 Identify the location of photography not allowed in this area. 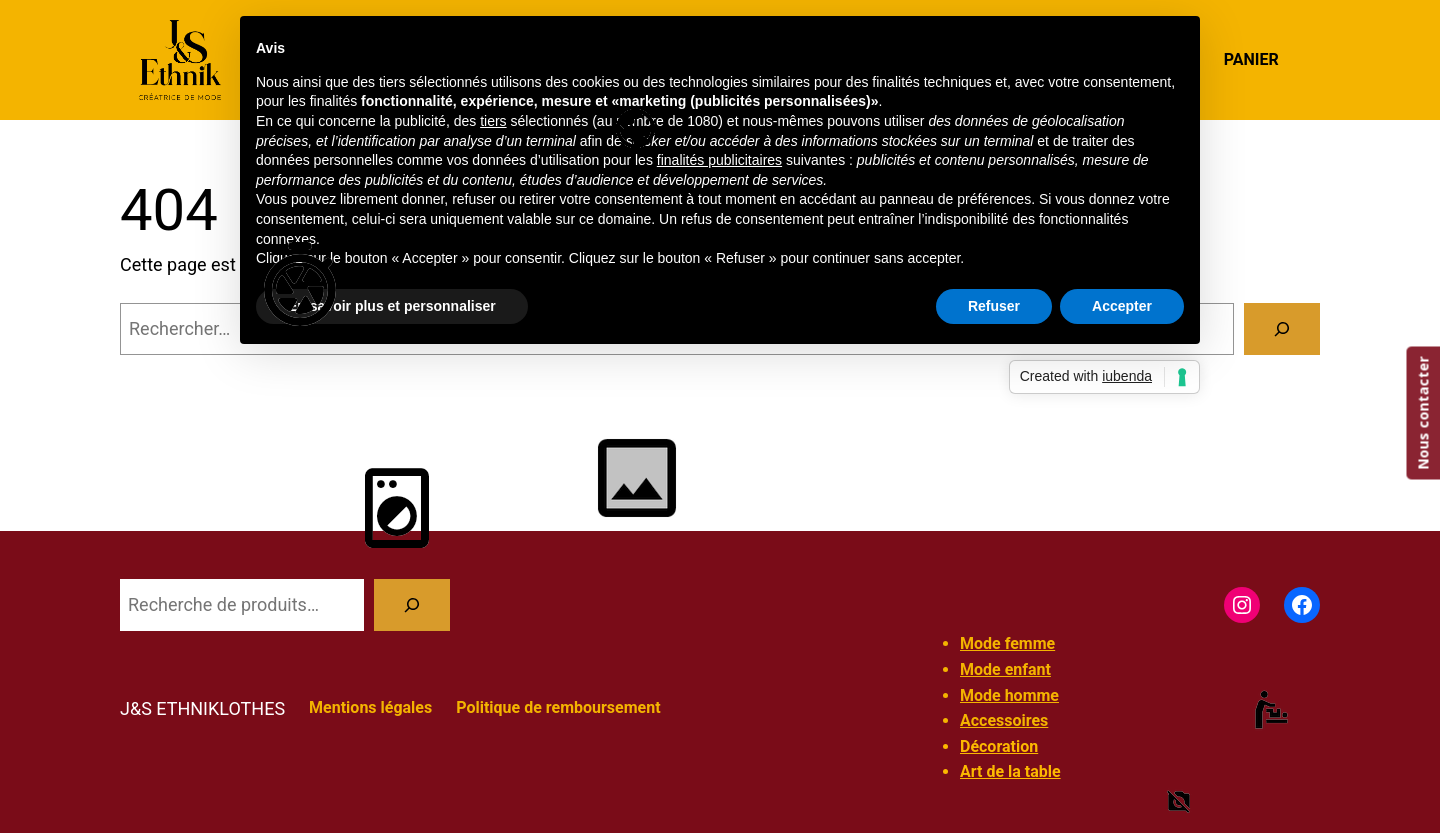
(1179, 801).